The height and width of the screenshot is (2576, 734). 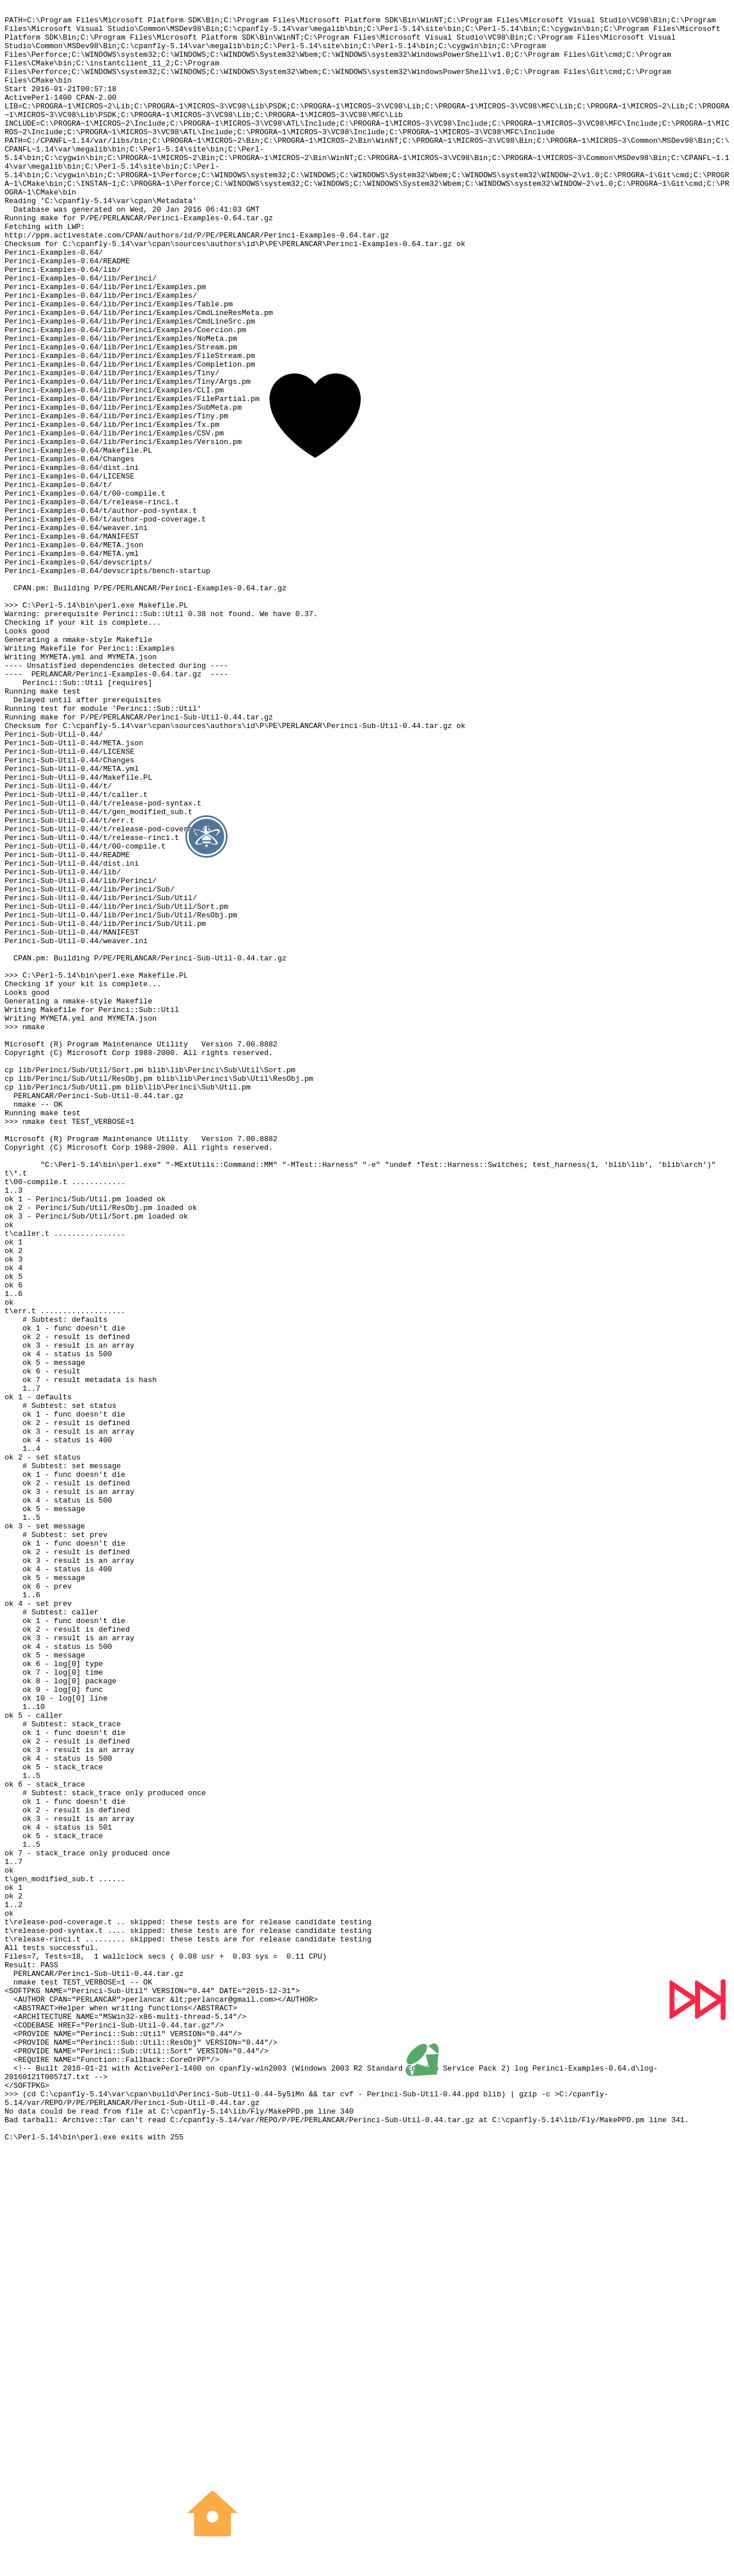 I want to click on ruby programming language logo, so click(x=422, y=2060).